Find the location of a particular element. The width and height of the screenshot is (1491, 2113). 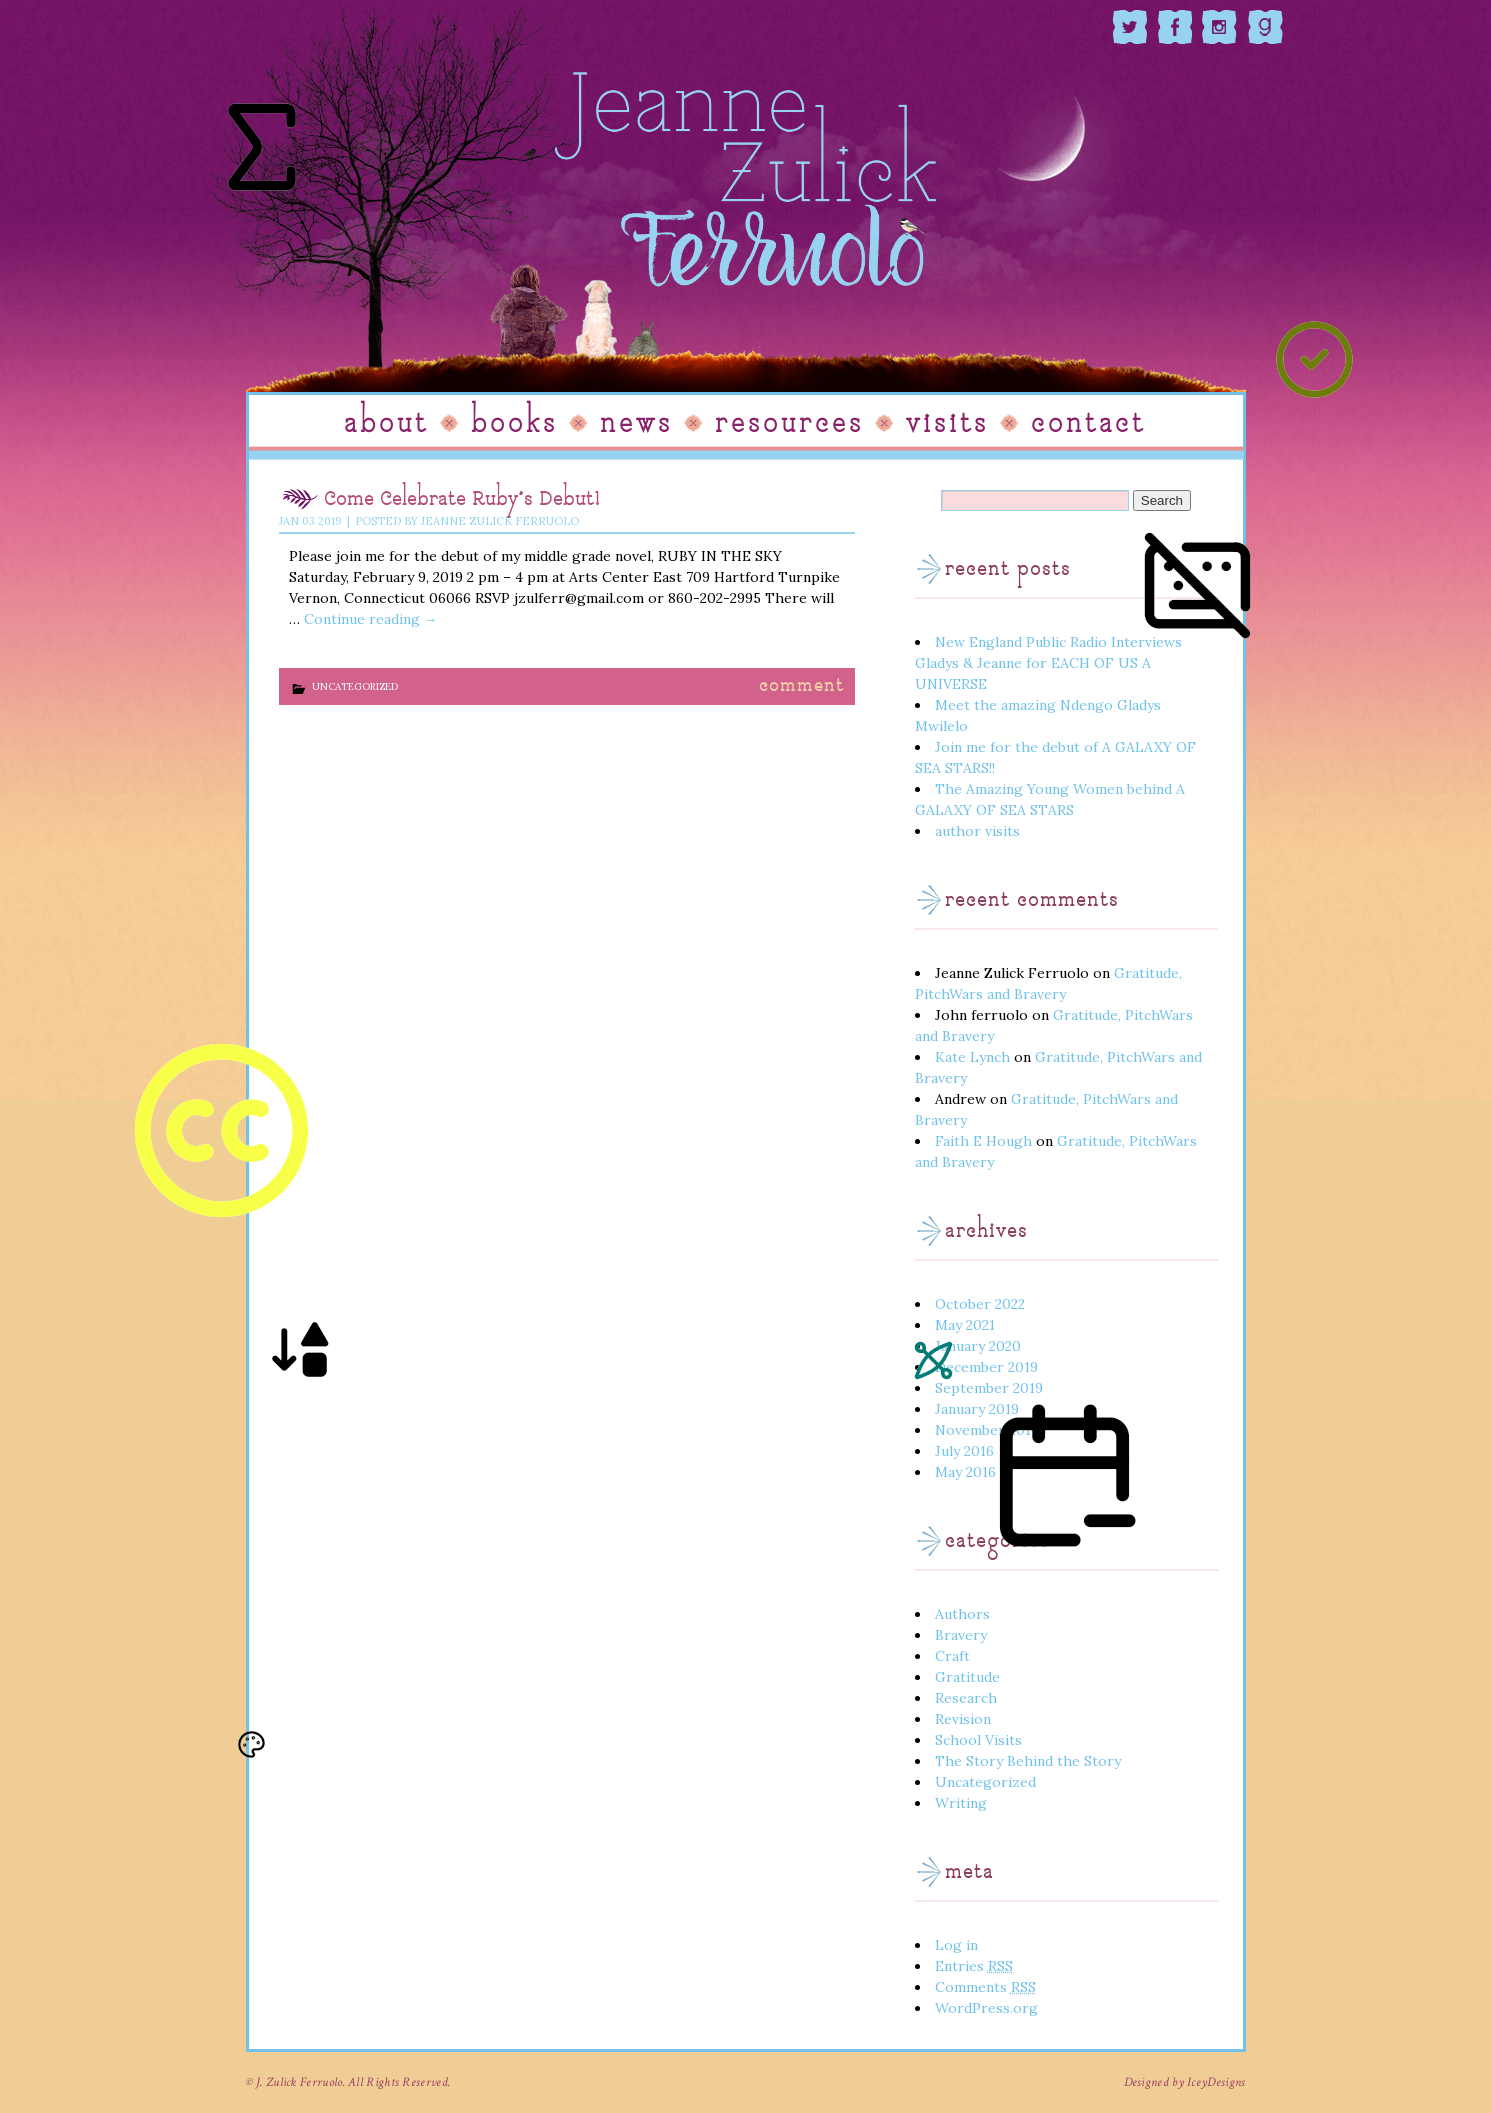

indicates content is licensed under creative commons is located at coordinates (221, 1130).